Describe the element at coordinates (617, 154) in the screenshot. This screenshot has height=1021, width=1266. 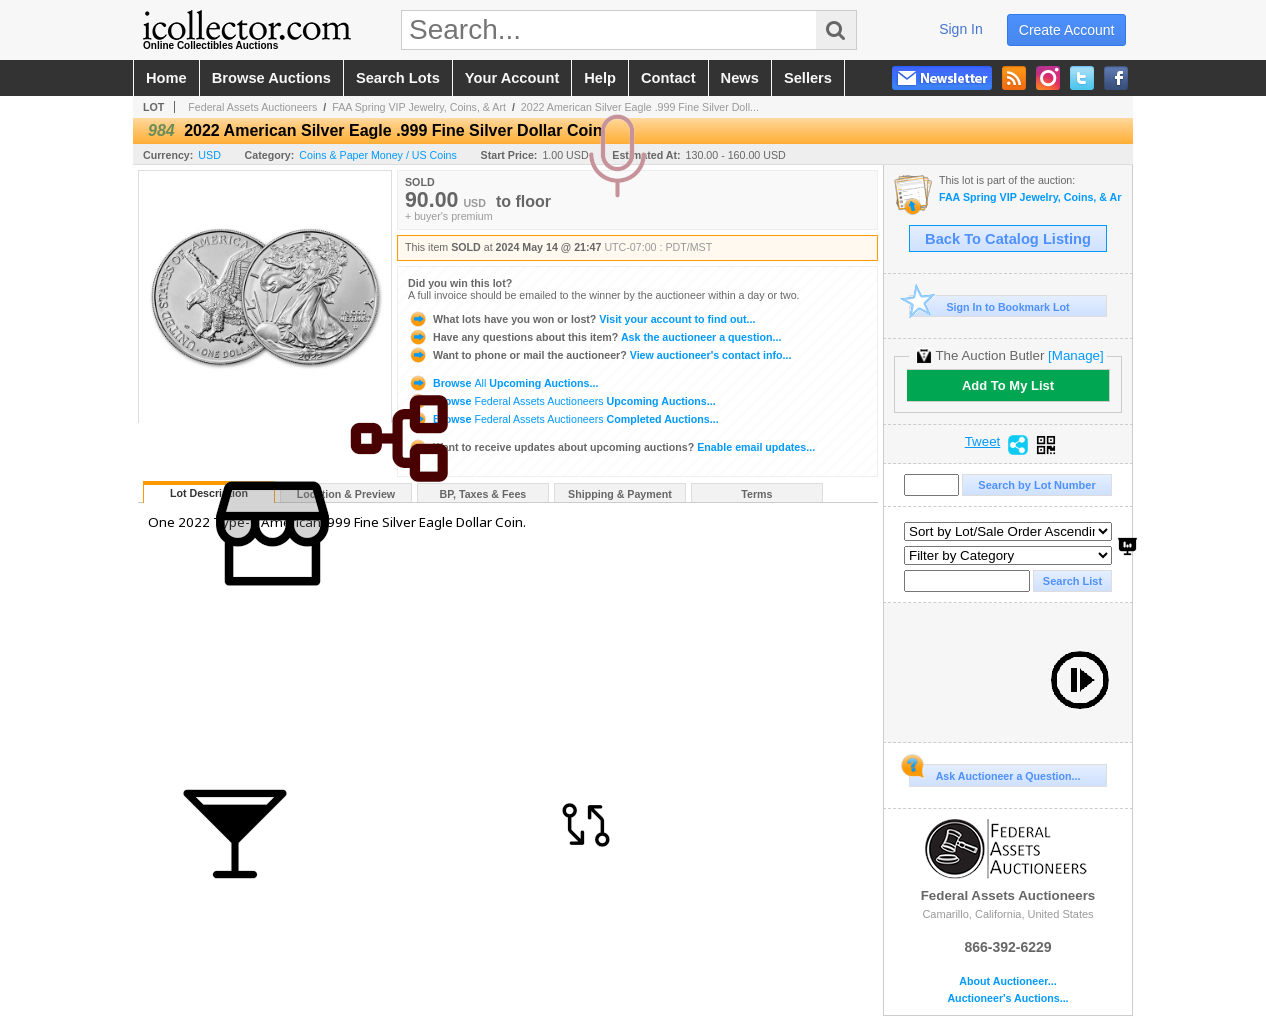
I see `tap to start voice input` at that location.